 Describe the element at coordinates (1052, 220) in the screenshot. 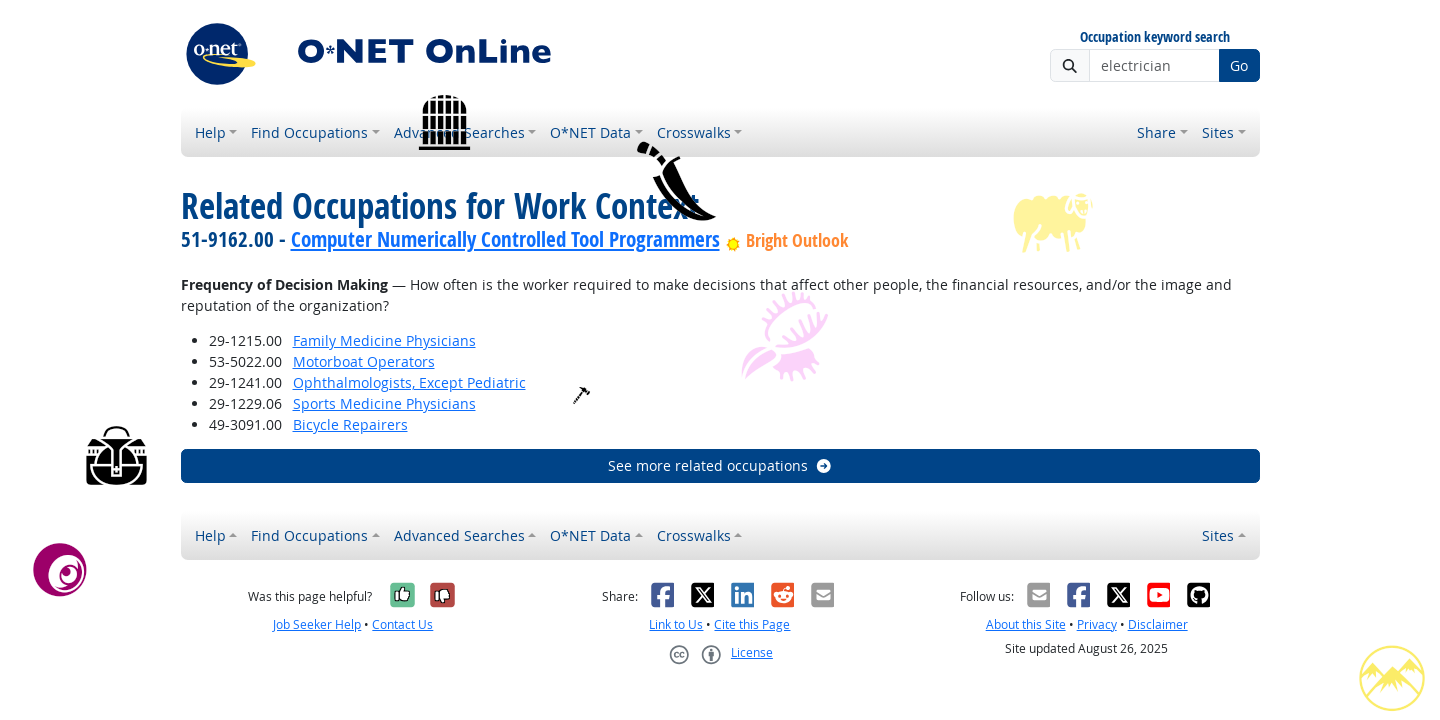

I see `farm animal or livestock category in a game` at that location.